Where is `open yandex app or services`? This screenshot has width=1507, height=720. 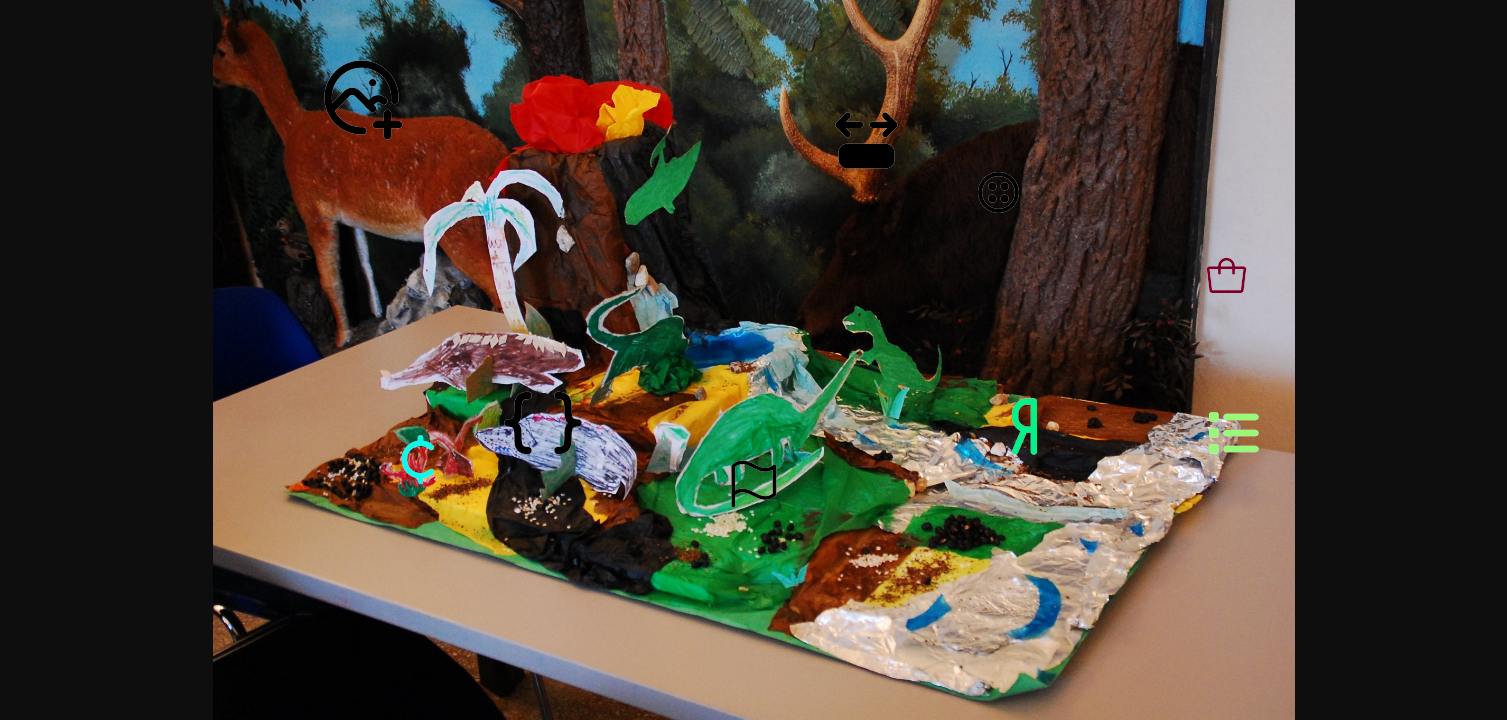
open yandex app or services is located at coordinates (1024, 426).